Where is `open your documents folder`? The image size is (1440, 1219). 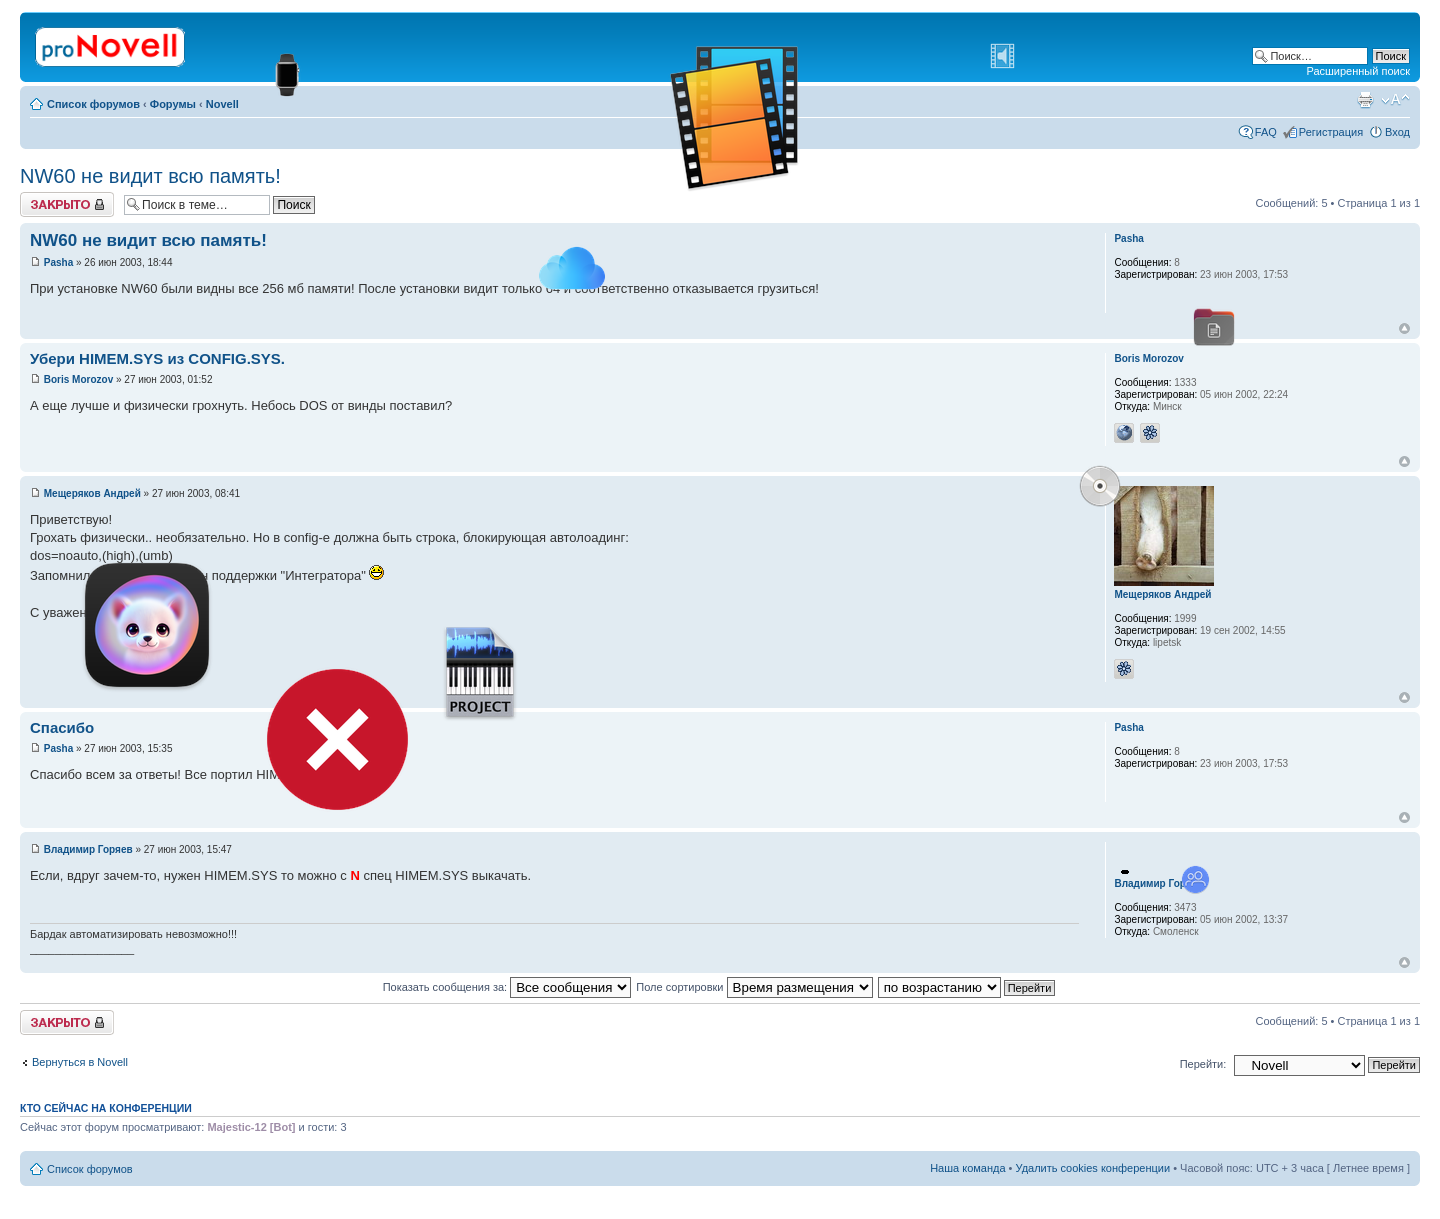 open your documents folder is located at coordinates (1214, 327).